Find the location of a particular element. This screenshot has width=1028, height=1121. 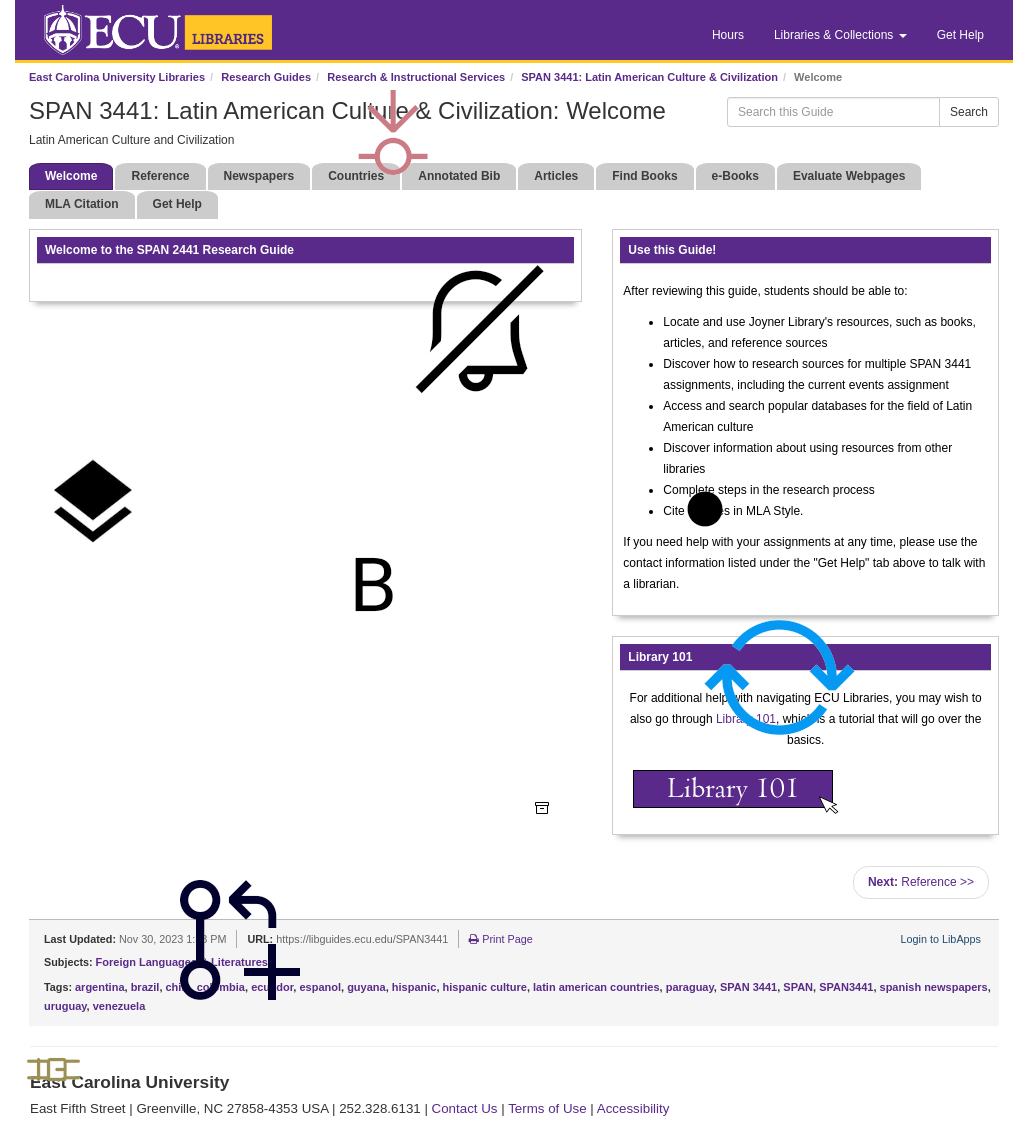

sync or refresh data is located at coordinates (779, 677).